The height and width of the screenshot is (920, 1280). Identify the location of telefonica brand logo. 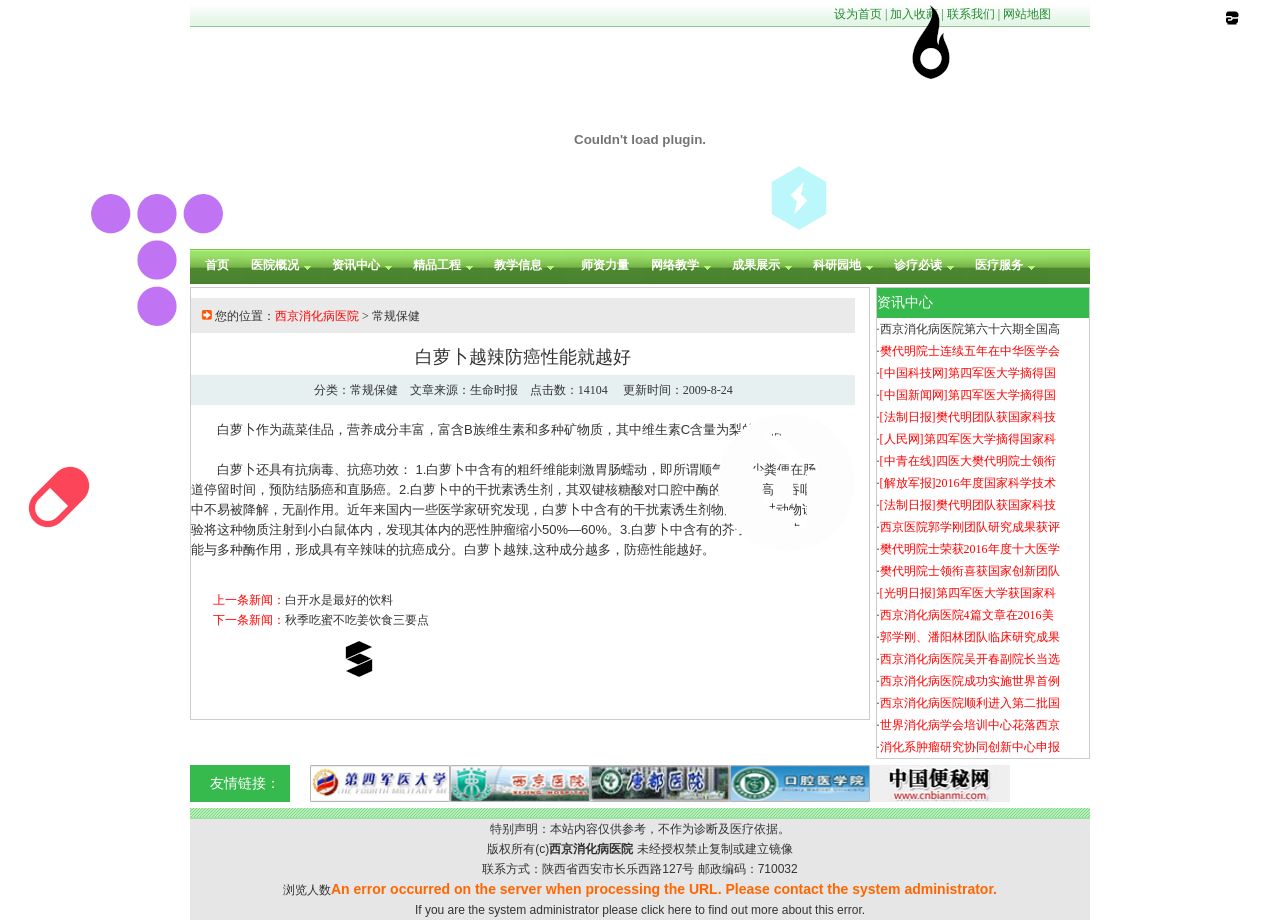
(157, 260).